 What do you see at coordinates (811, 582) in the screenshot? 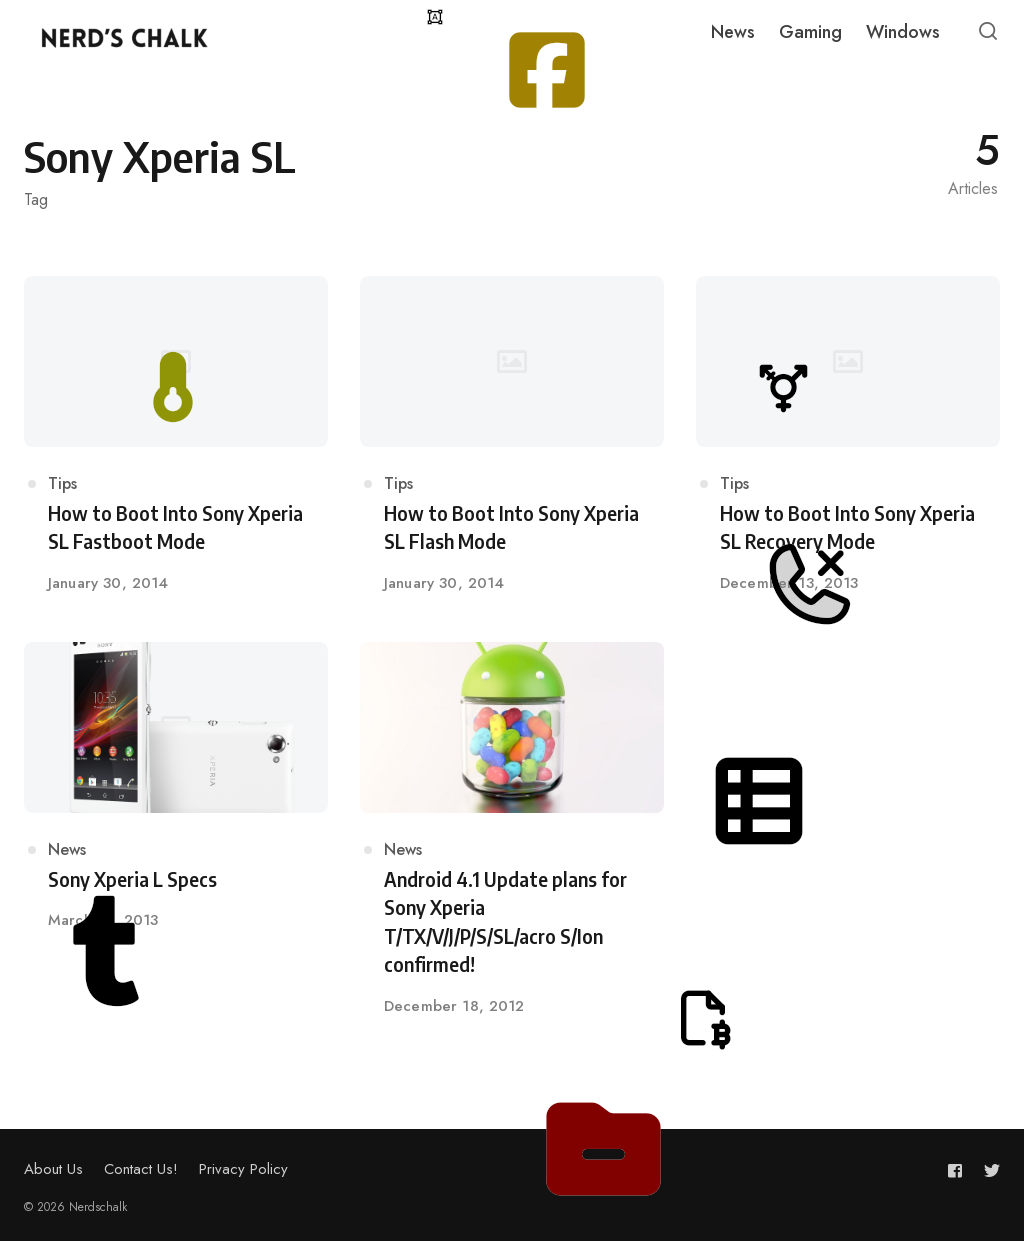
I see `end or decline a phone call` at bounding box center [811, 582].